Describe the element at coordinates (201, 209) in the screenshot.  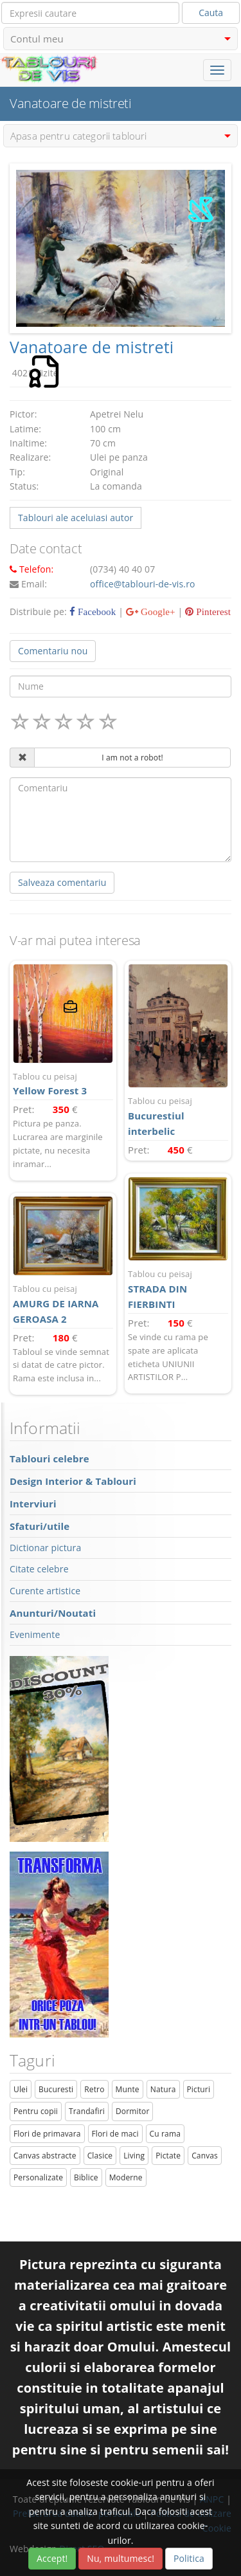
I see `access paper crafts or origami tutorials` at that location.